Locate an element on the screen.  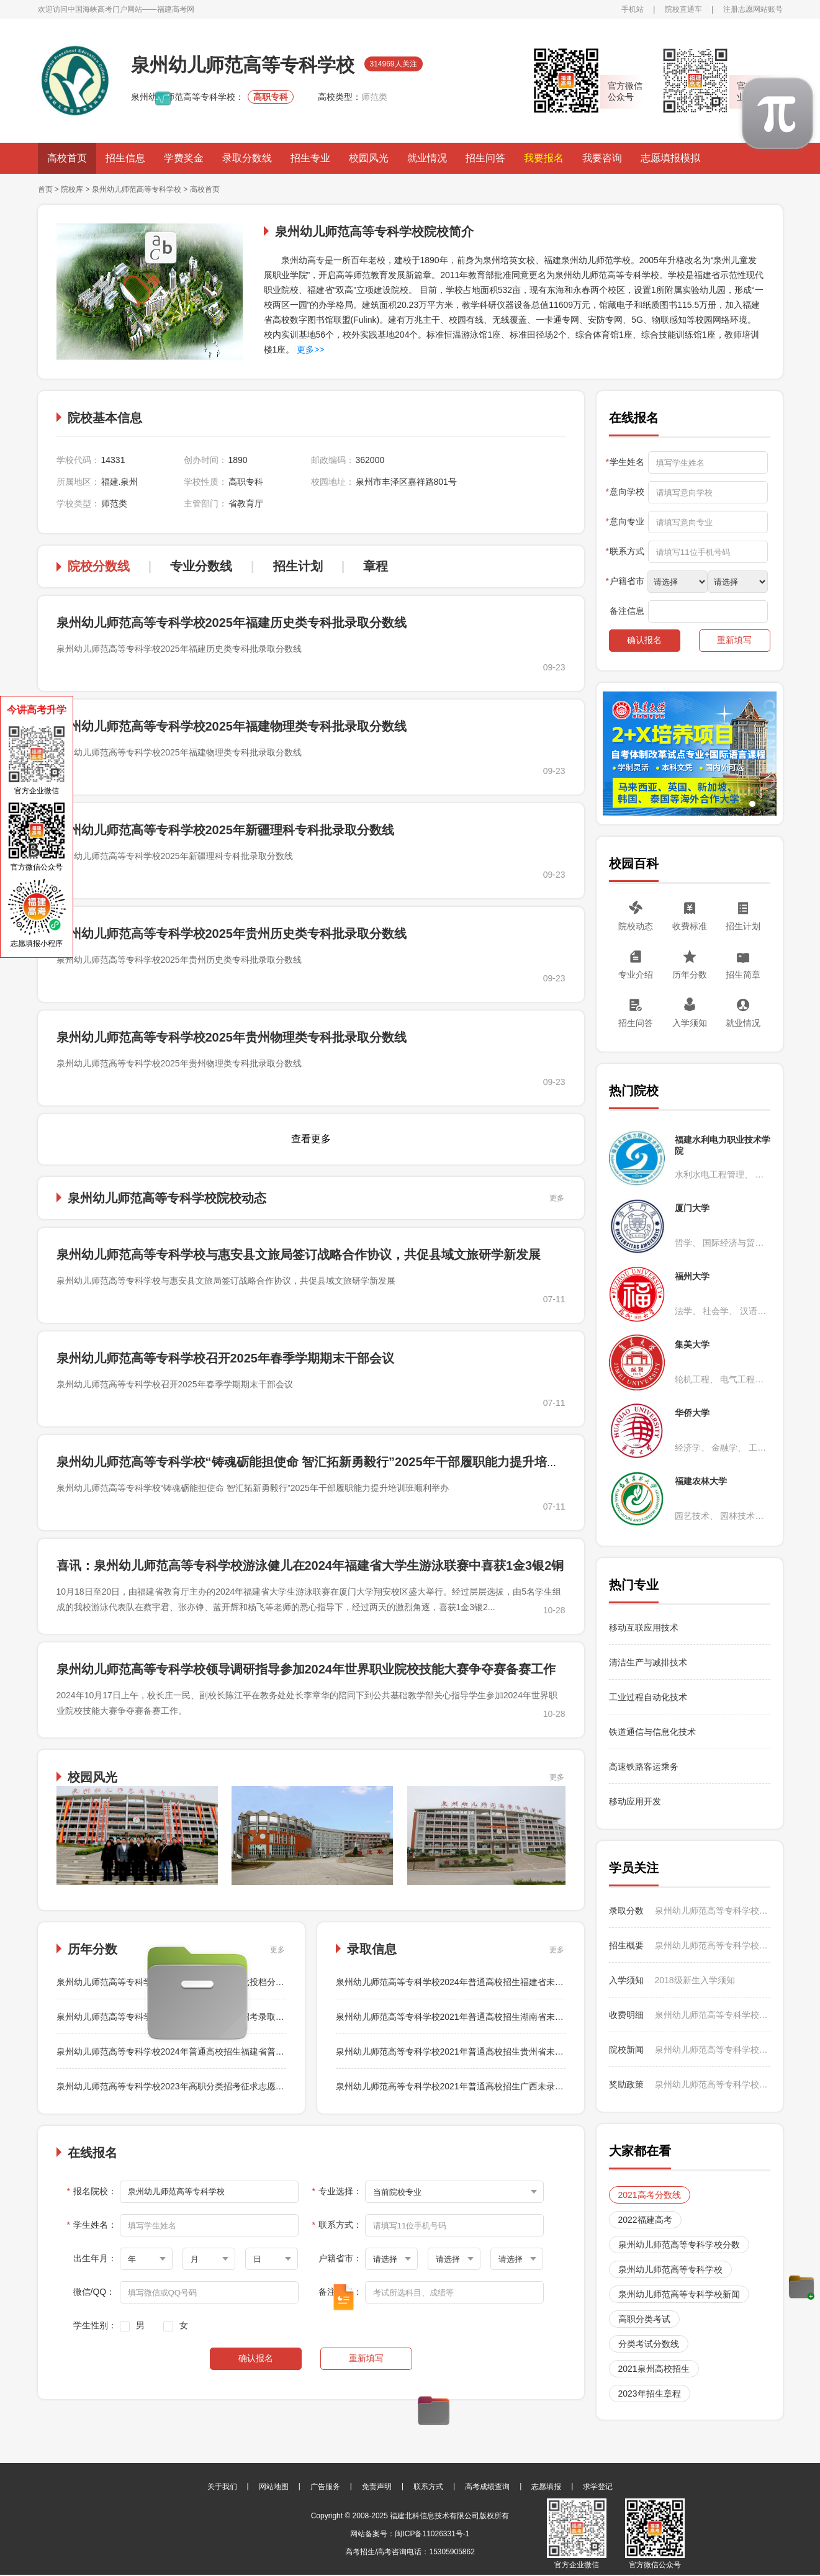
open system resource usage monitor is located at coordinates (163, 98).